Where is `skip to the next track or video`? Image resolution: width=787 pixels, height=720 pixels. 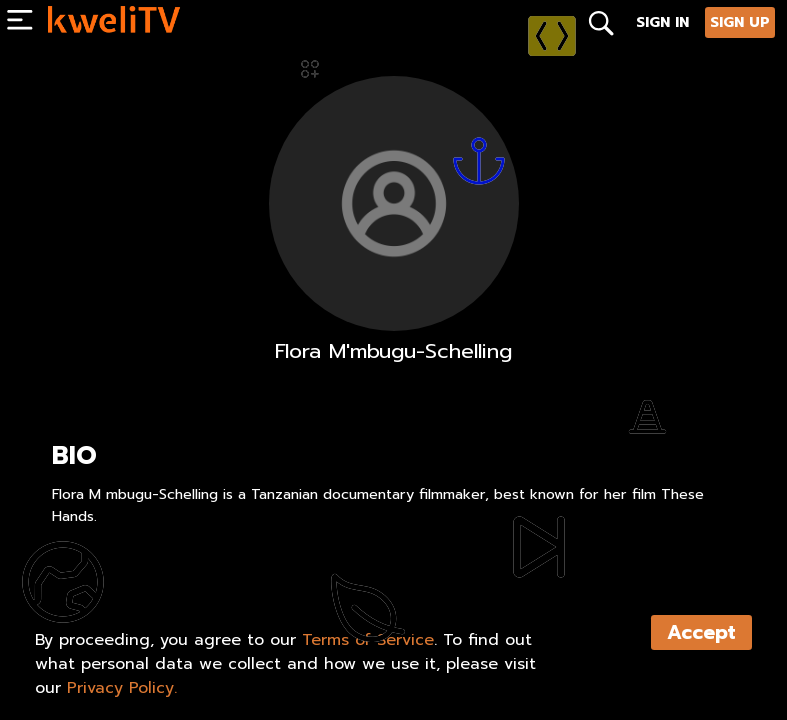 skip to the next track or video is located at coordinates (539, 547).